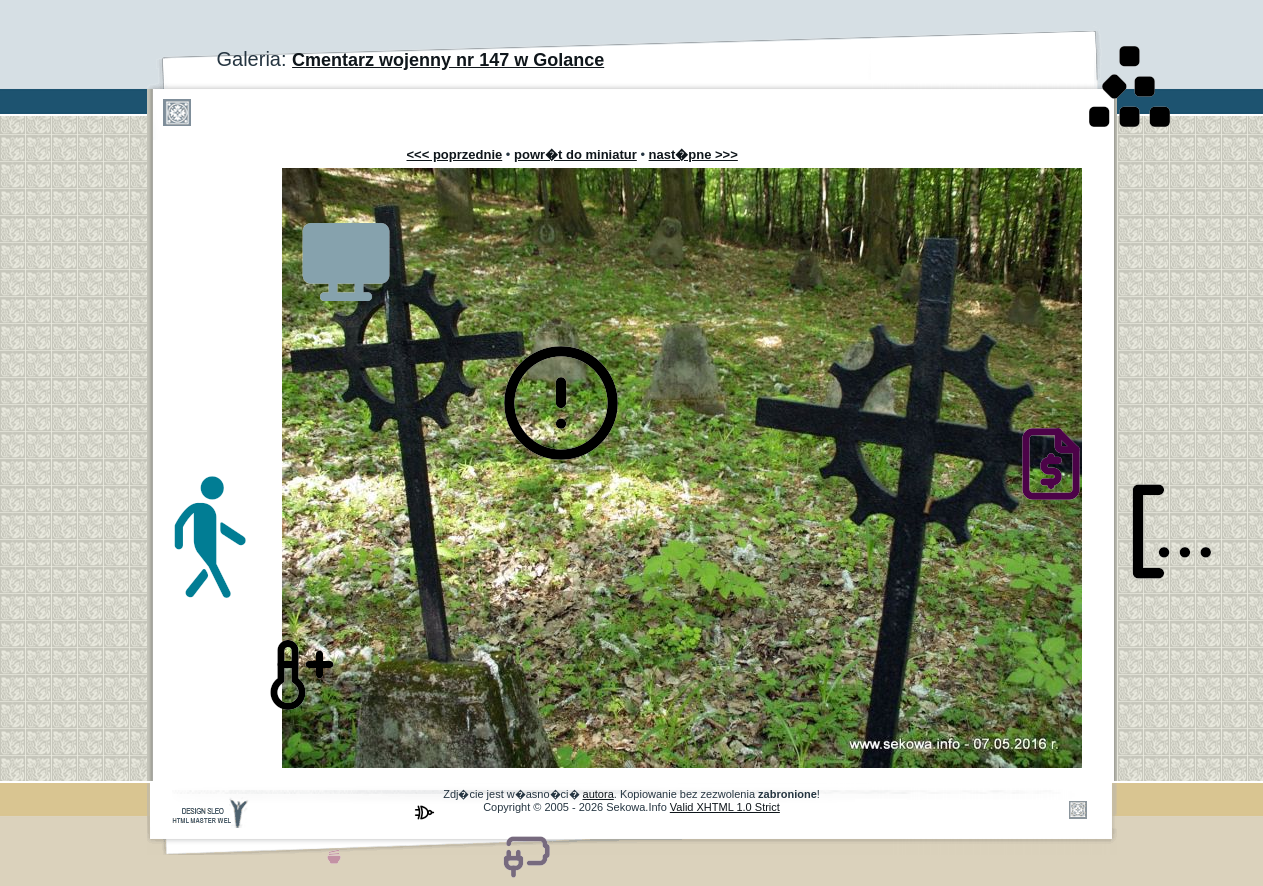 This screenshot has width=1263, height=886. Describe the element at coordinates (295, 675) in the screenshot. I see `increase temperature setting` at that location.